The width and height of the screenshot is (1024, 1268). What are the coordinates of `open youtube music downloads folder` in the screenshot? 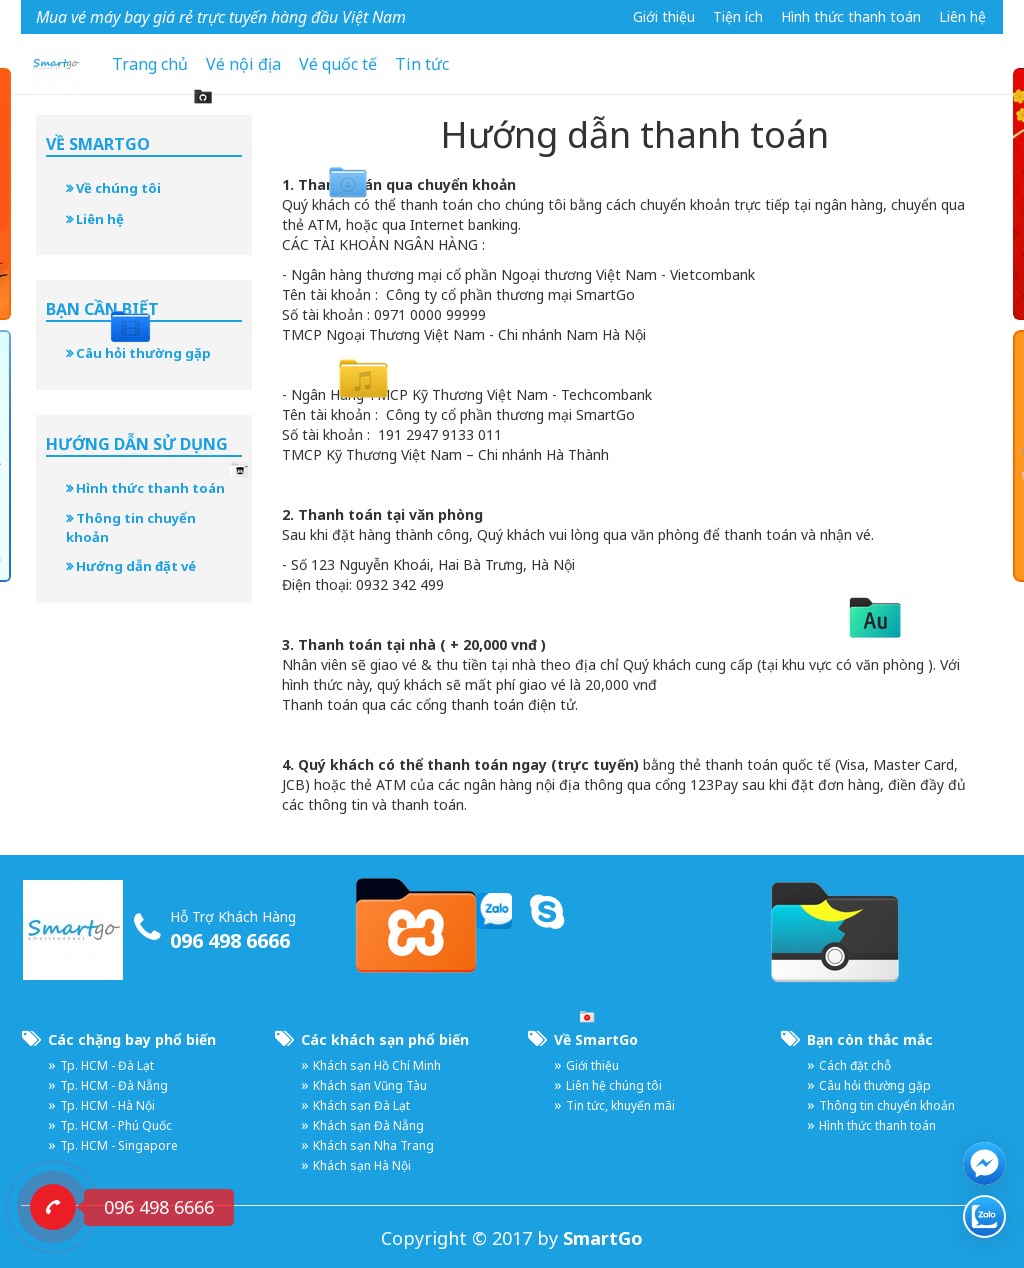 It's located at (587, 1017).